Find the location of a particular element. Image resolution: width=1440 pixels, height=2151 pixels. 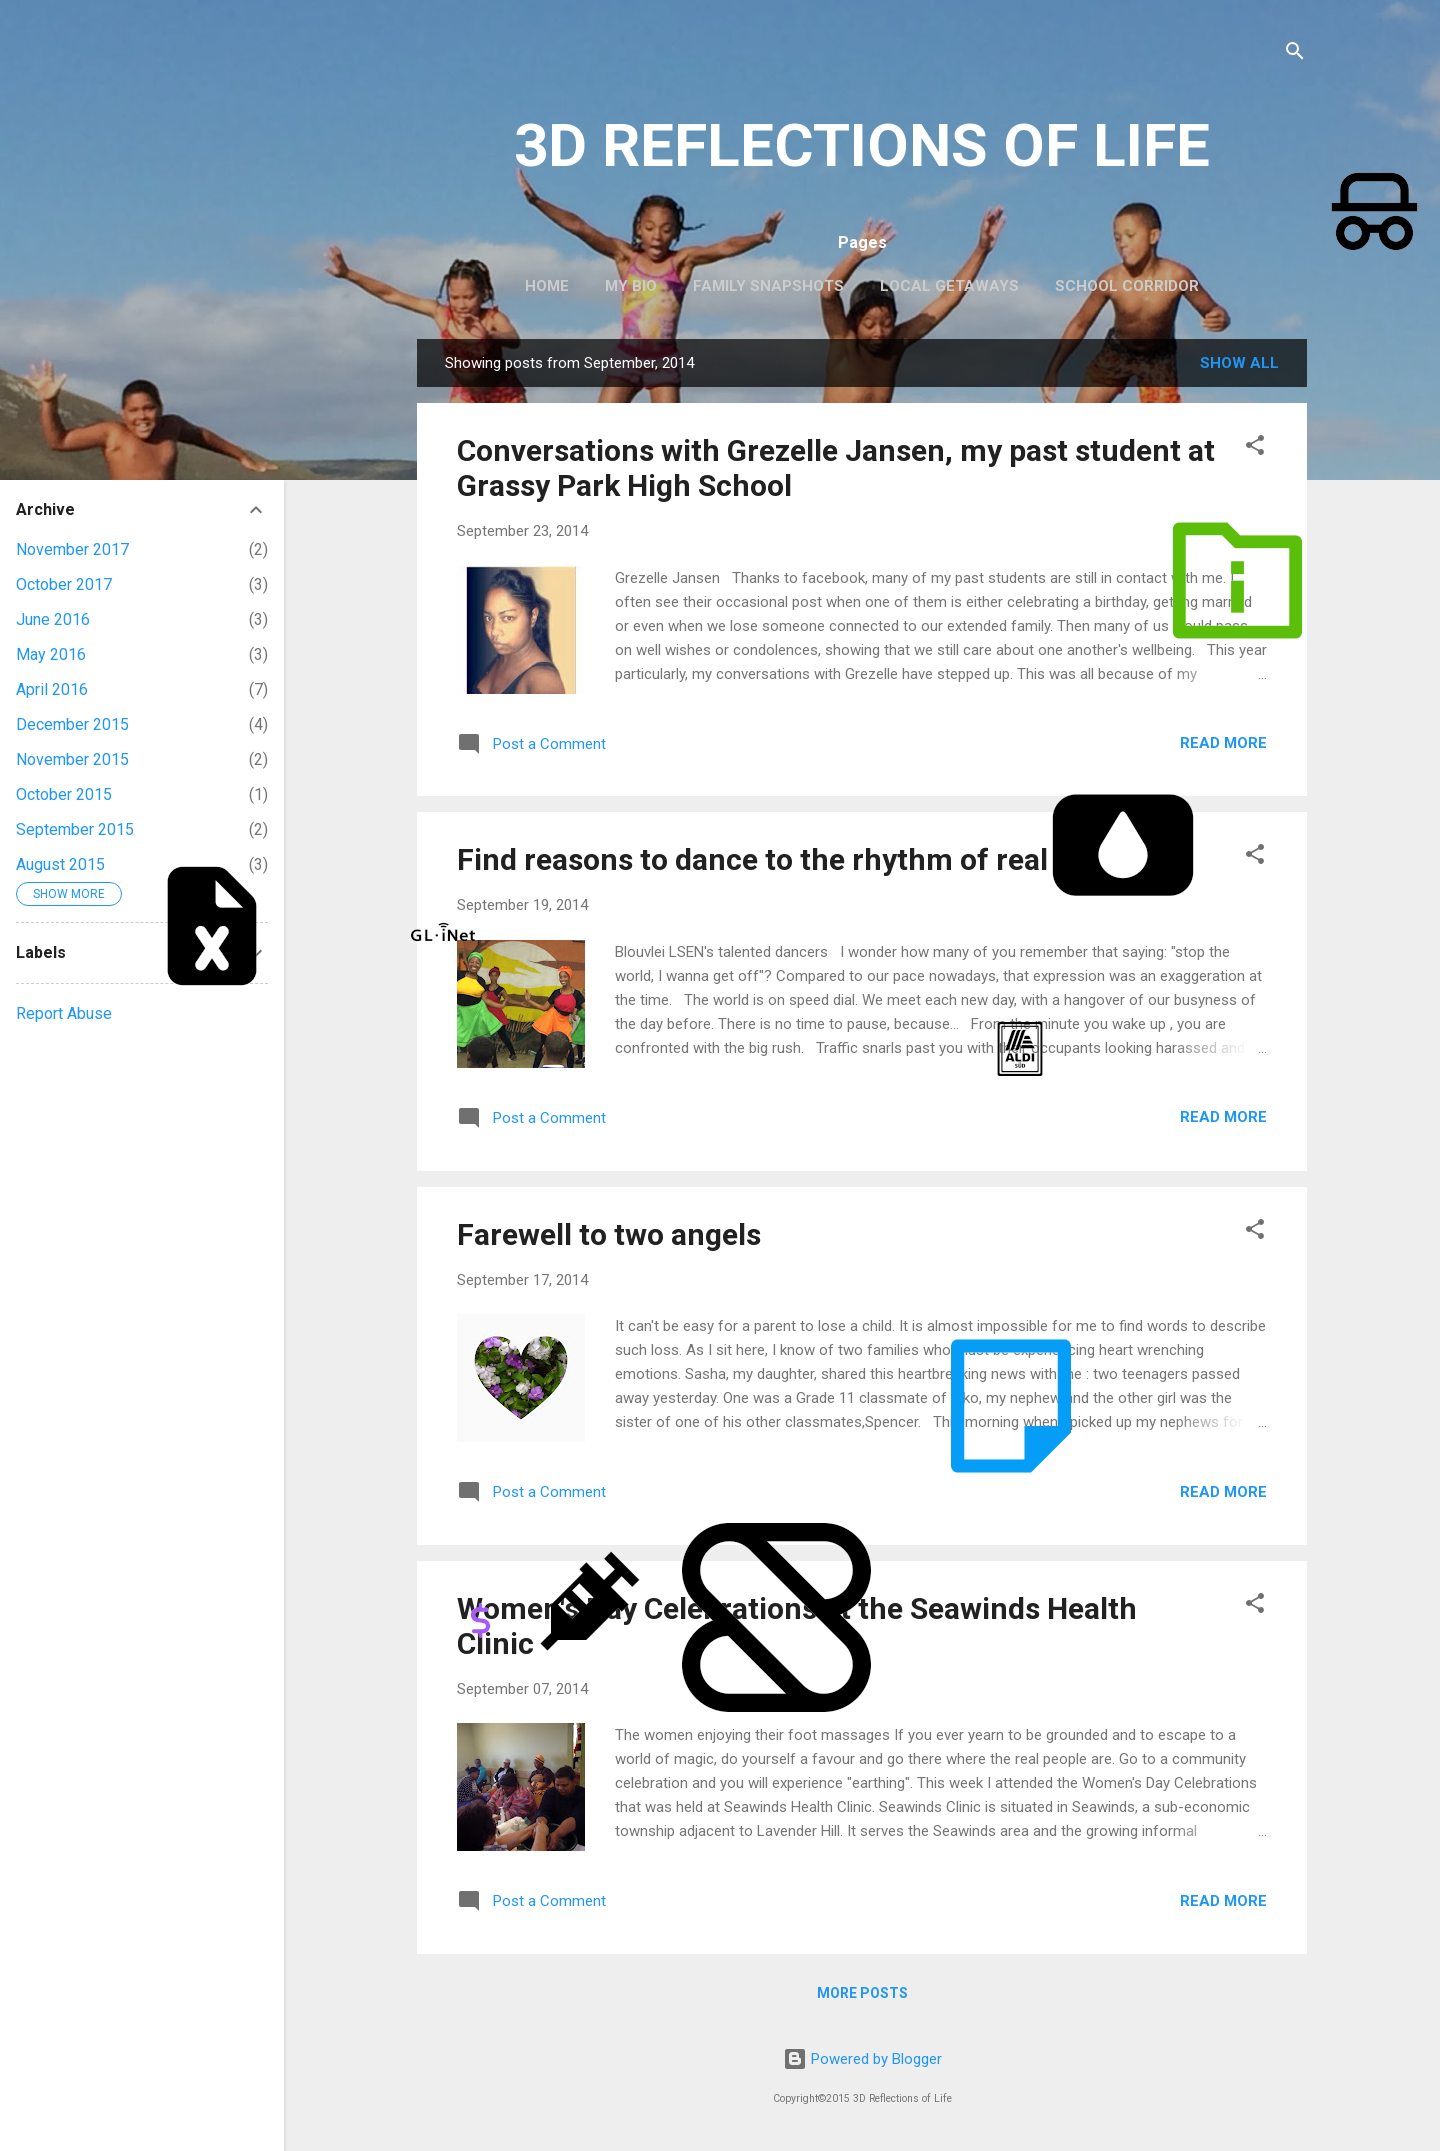

aldi süd company logo is located at coordinates (1020, 1049).